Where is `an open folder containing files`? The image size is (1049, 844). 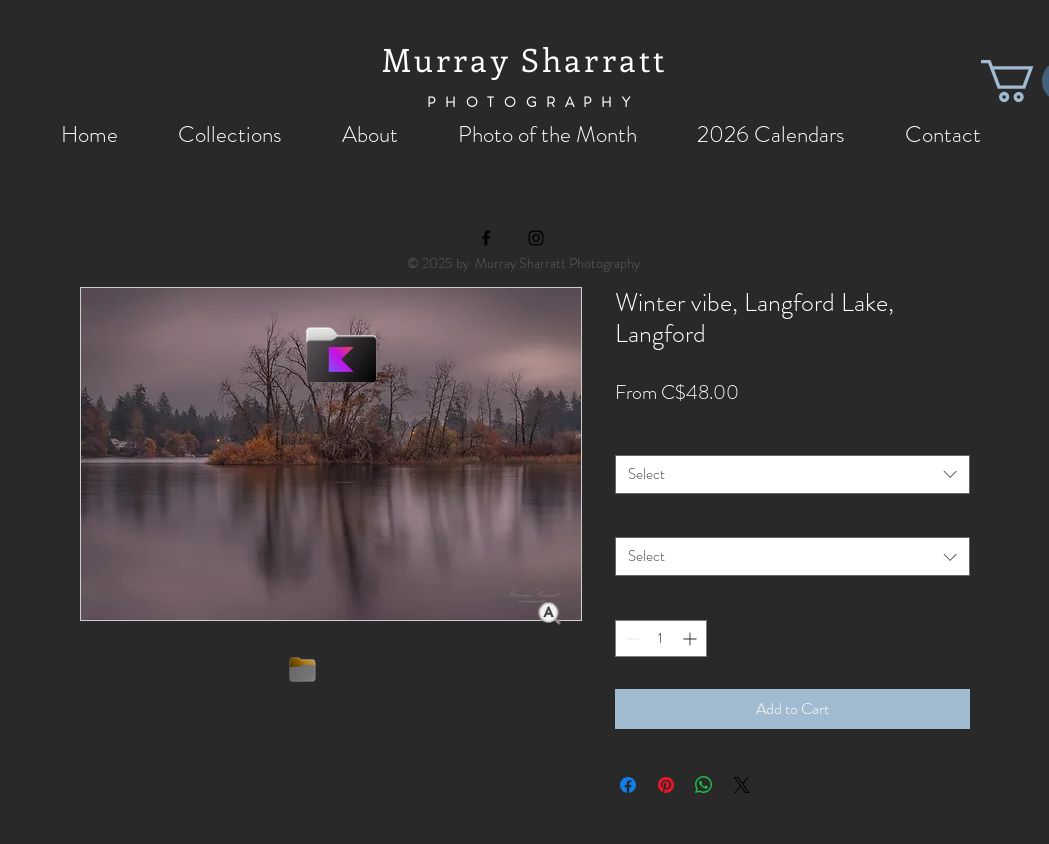
an open folder containing files is located at coordinates (302, 669).